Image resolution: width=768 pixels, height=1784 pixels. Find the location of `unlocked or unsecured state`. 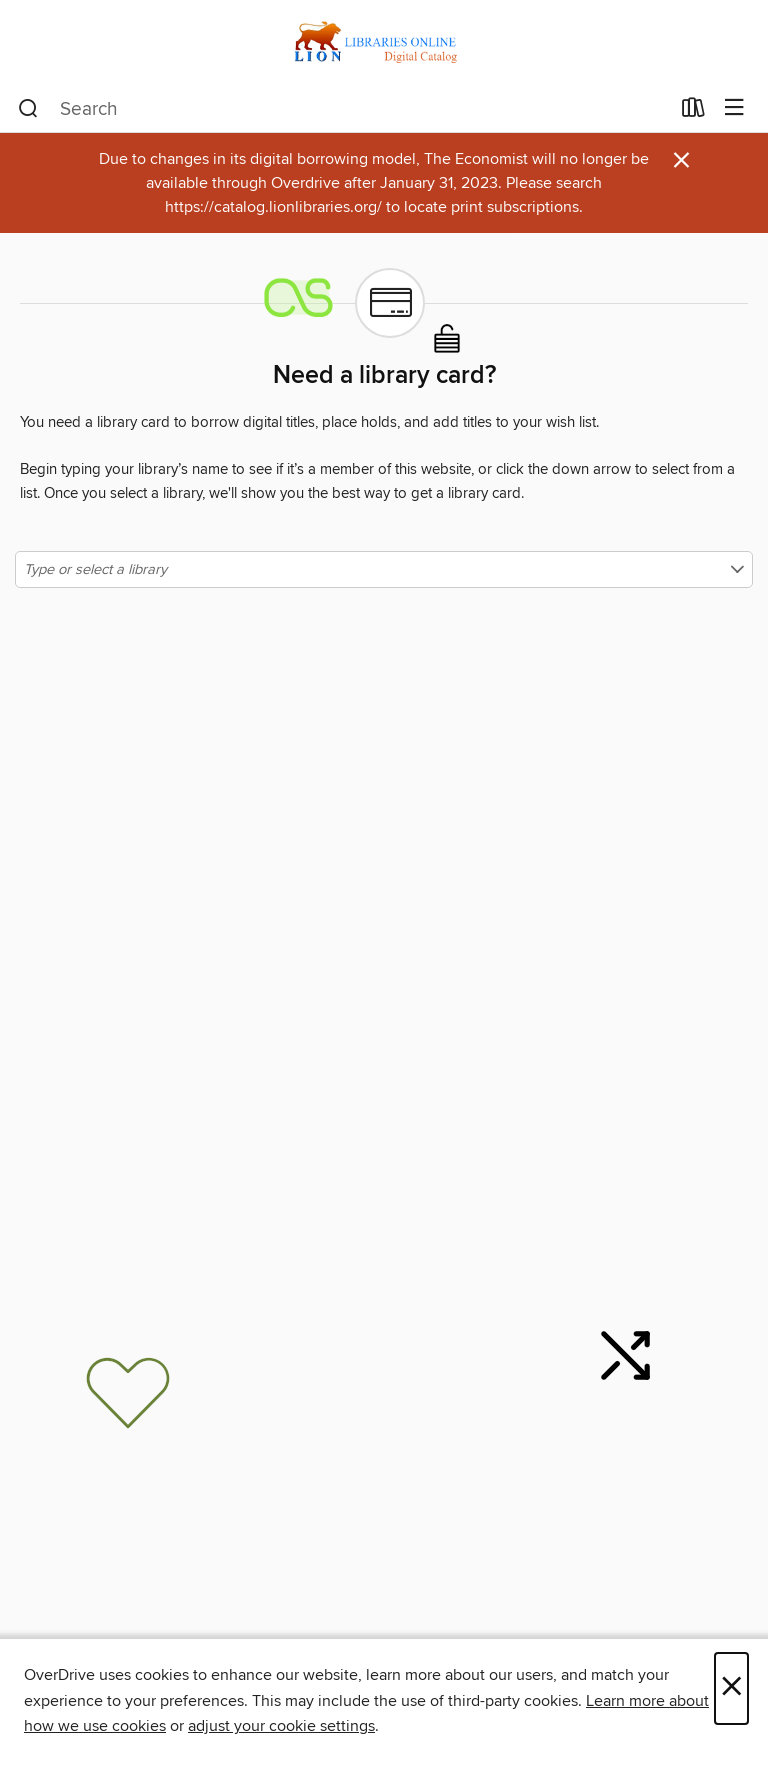

unlocked or unsecured state is located at coordinates (447, 340).